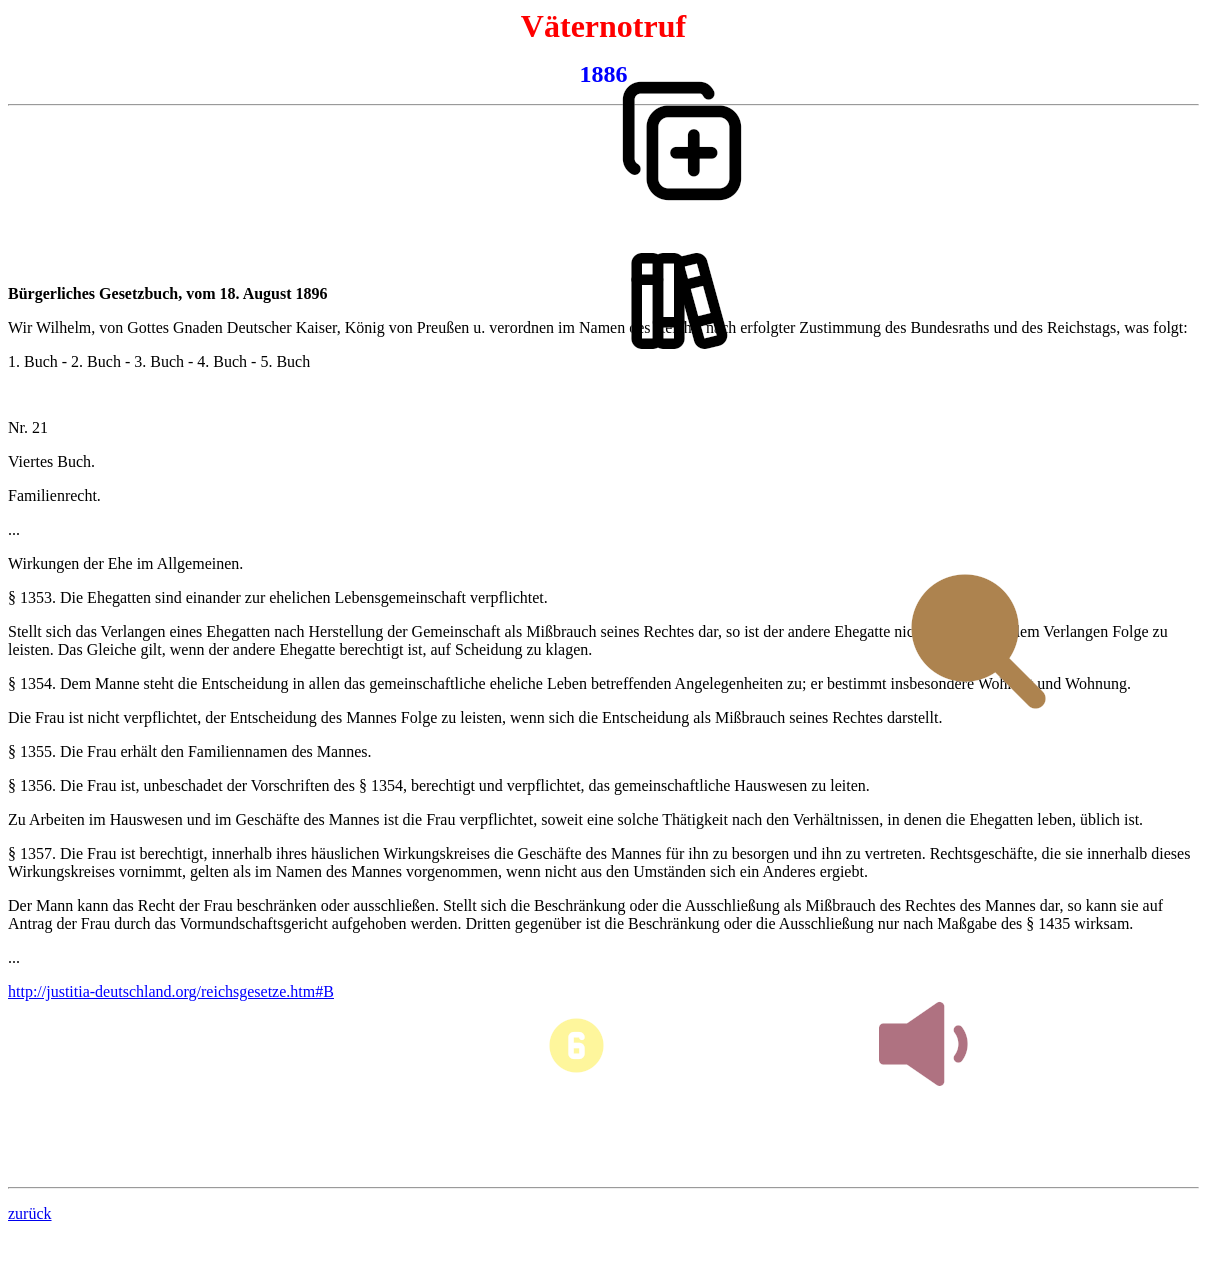 This screenshot has height=1273, width=1207. I want to click on search or find content, so click(978, 641).